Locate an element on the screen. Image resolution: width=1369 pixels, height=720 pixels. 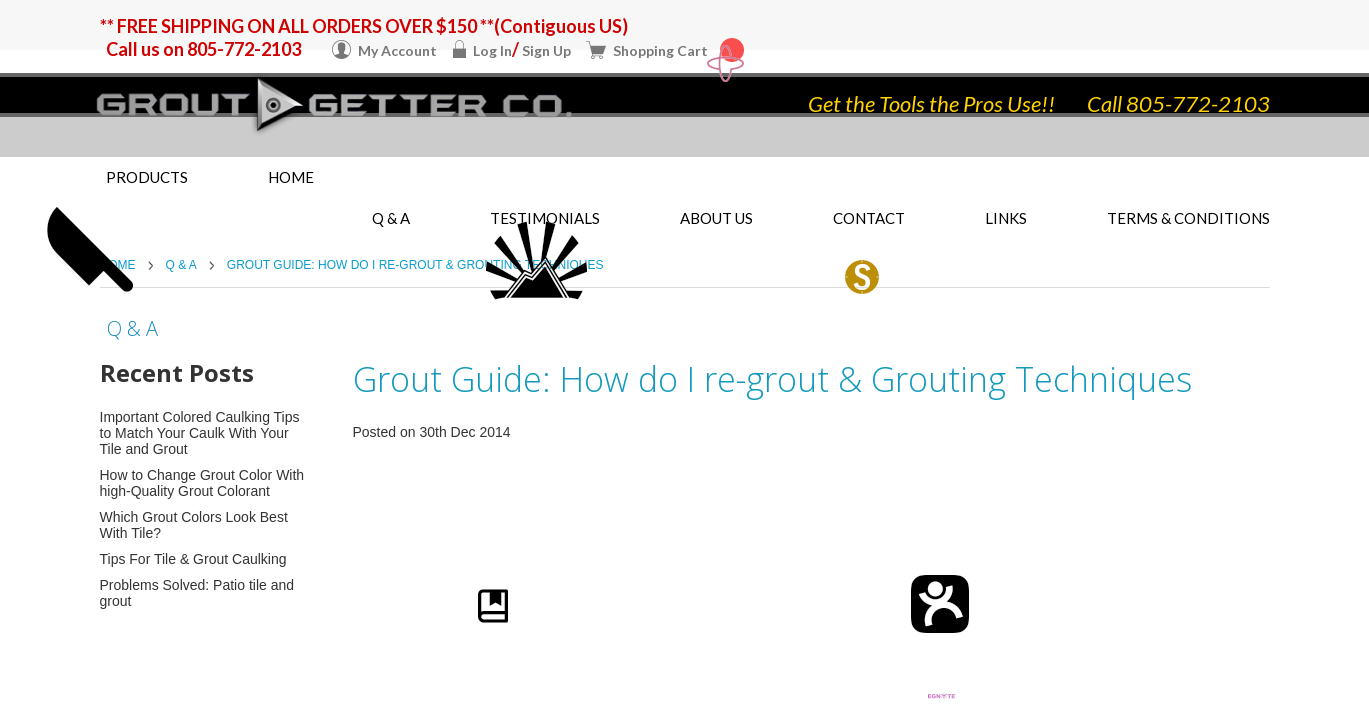
Temporal workflow platform logo is located at coordinates (725, 63).